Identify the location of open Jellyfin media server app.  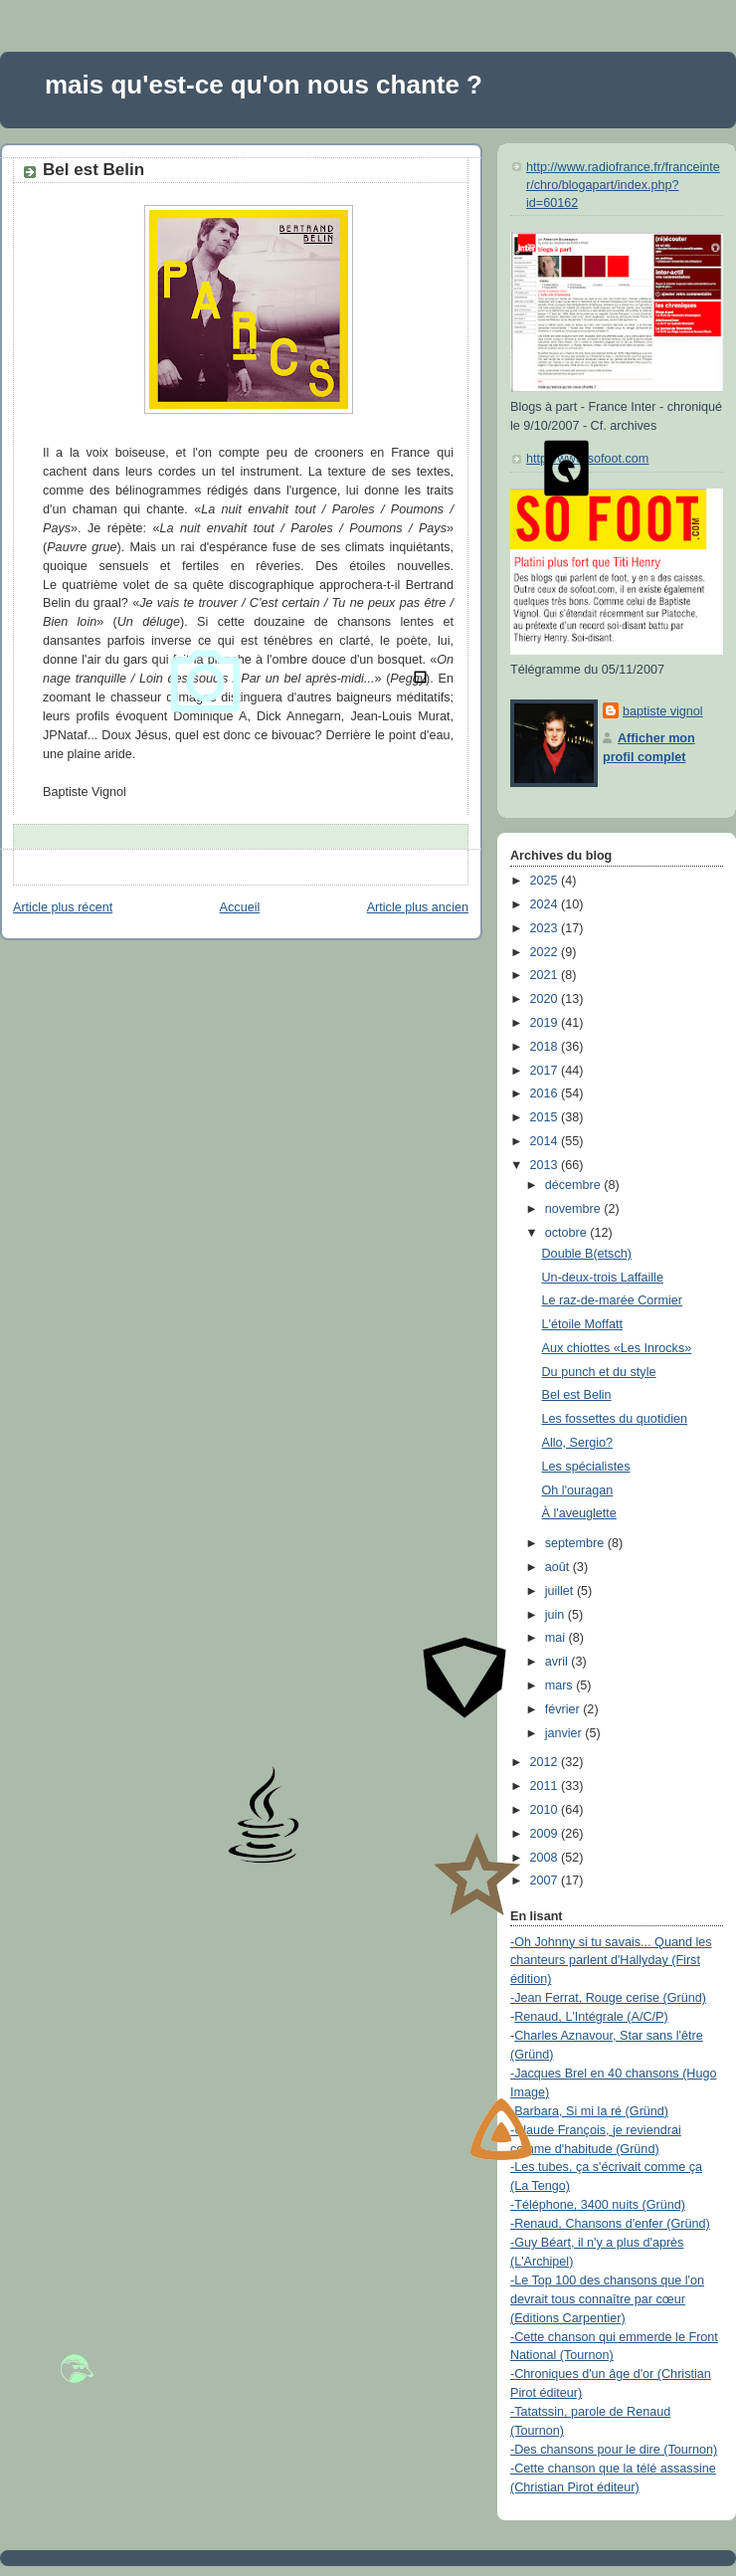
(501, 2129).